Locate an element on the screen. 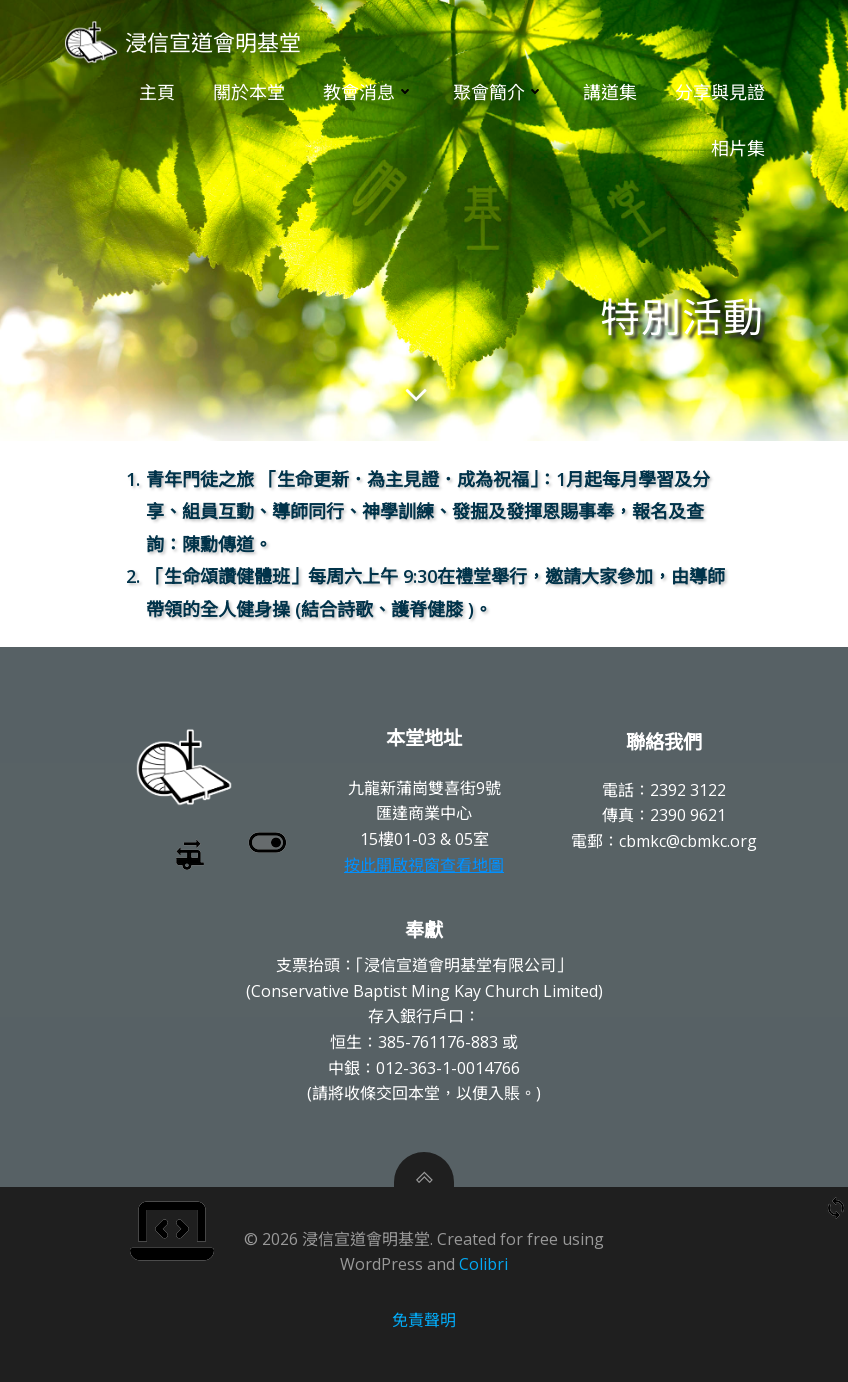  toggle switch in the on/enabled state is located at coordinates (267, 842).